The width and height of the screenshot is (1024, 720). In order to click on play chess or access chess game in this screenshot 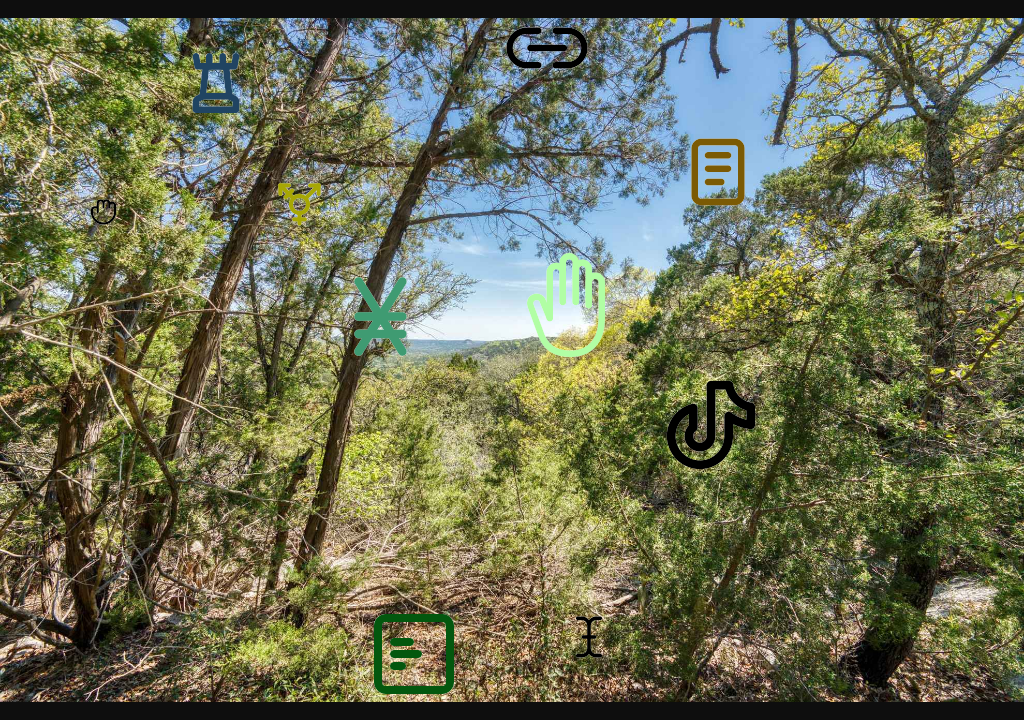, I will do `click(216, 83)`.